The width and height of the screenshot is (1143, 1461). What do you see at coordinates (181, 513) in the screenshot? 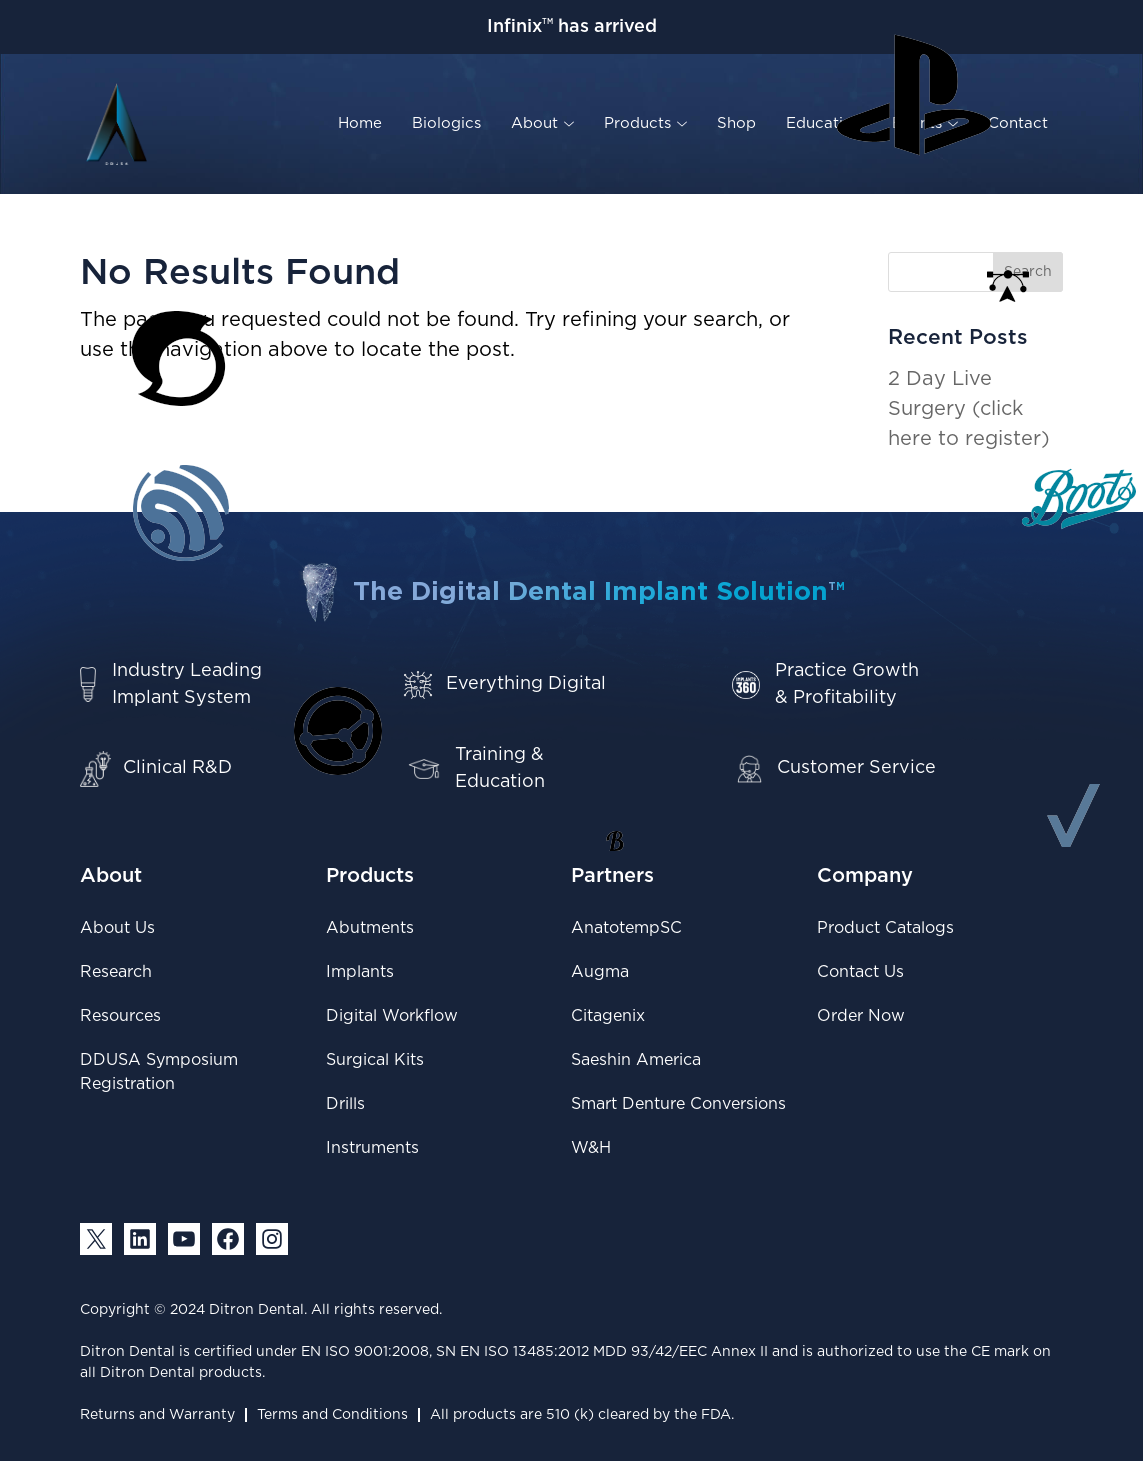
I see `espressif systems company logo` at bounding box center [181, 513].